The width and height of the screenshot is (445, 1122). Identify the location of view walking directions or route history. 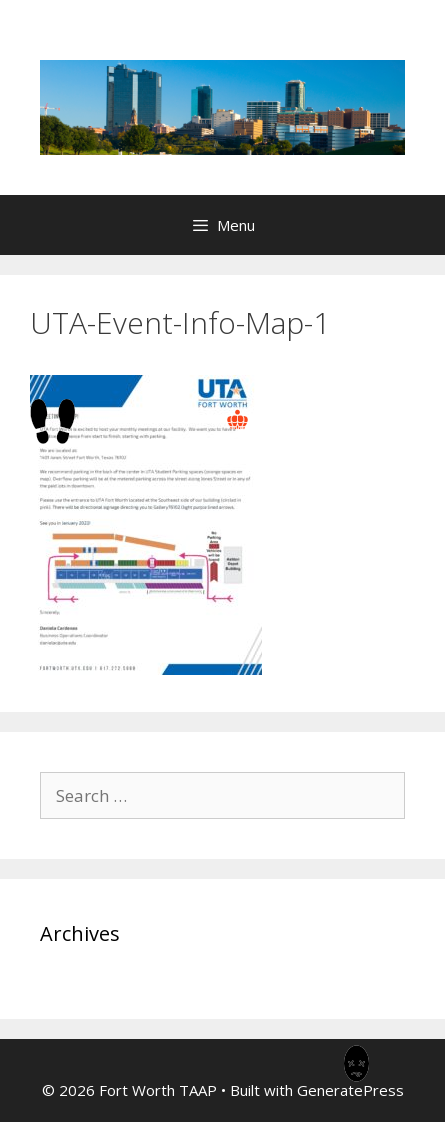
(52, 421).